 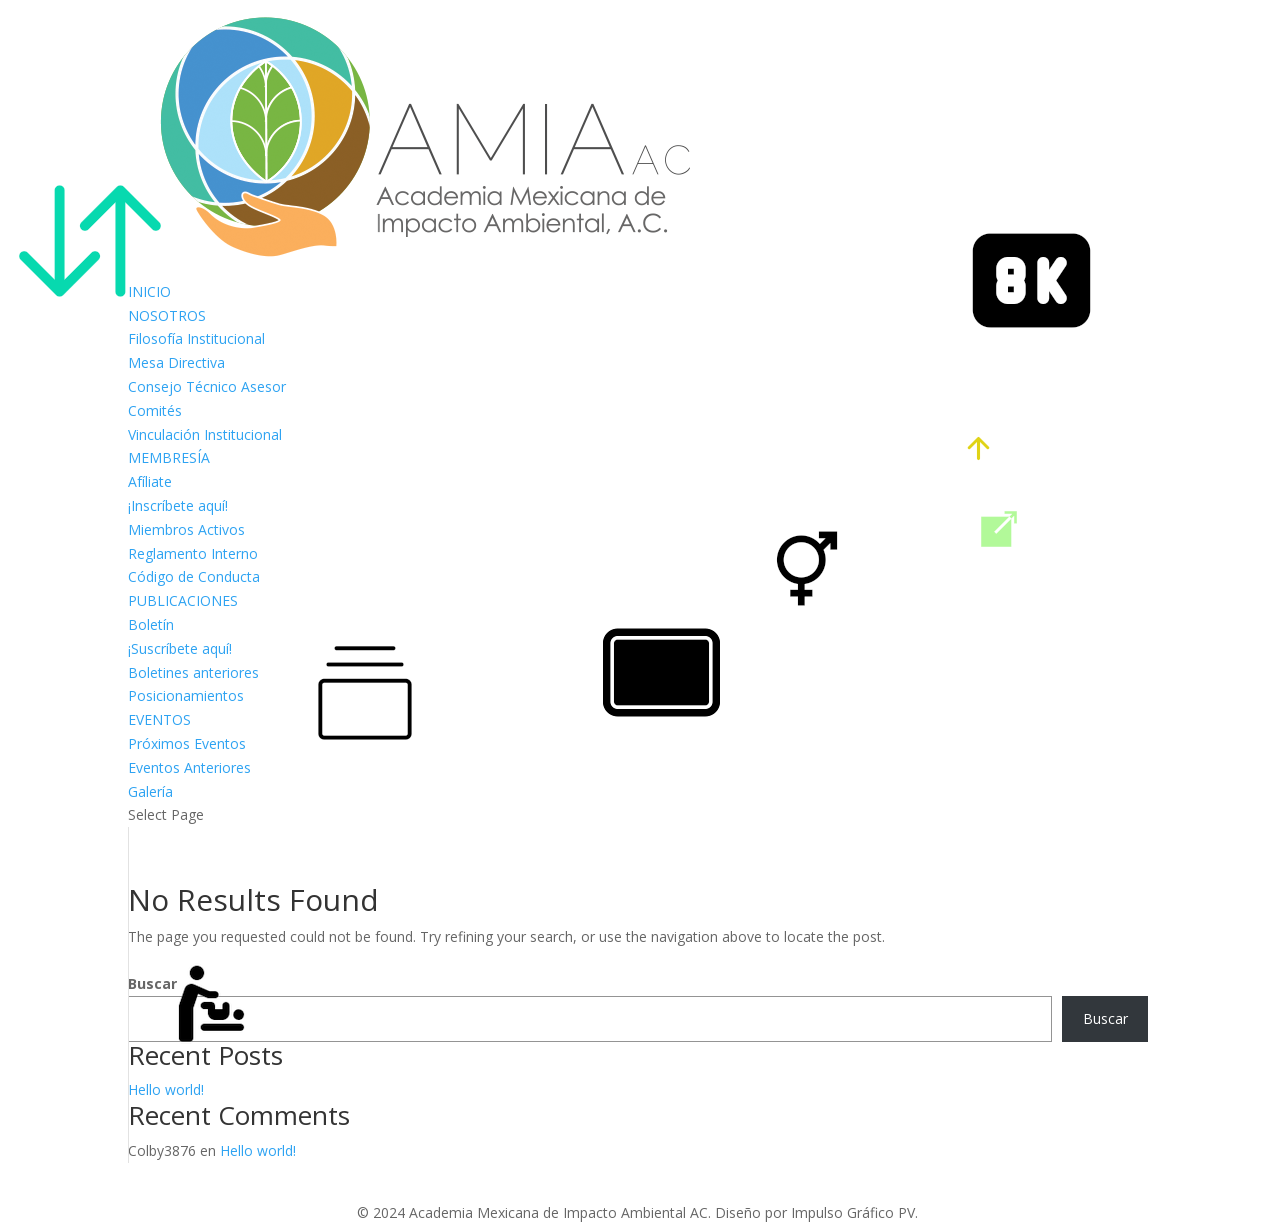 What do you see at coordinates (90, 241) in the screenshot?
I see `swap or reorder items vertically` at bounding box center [90, 241].